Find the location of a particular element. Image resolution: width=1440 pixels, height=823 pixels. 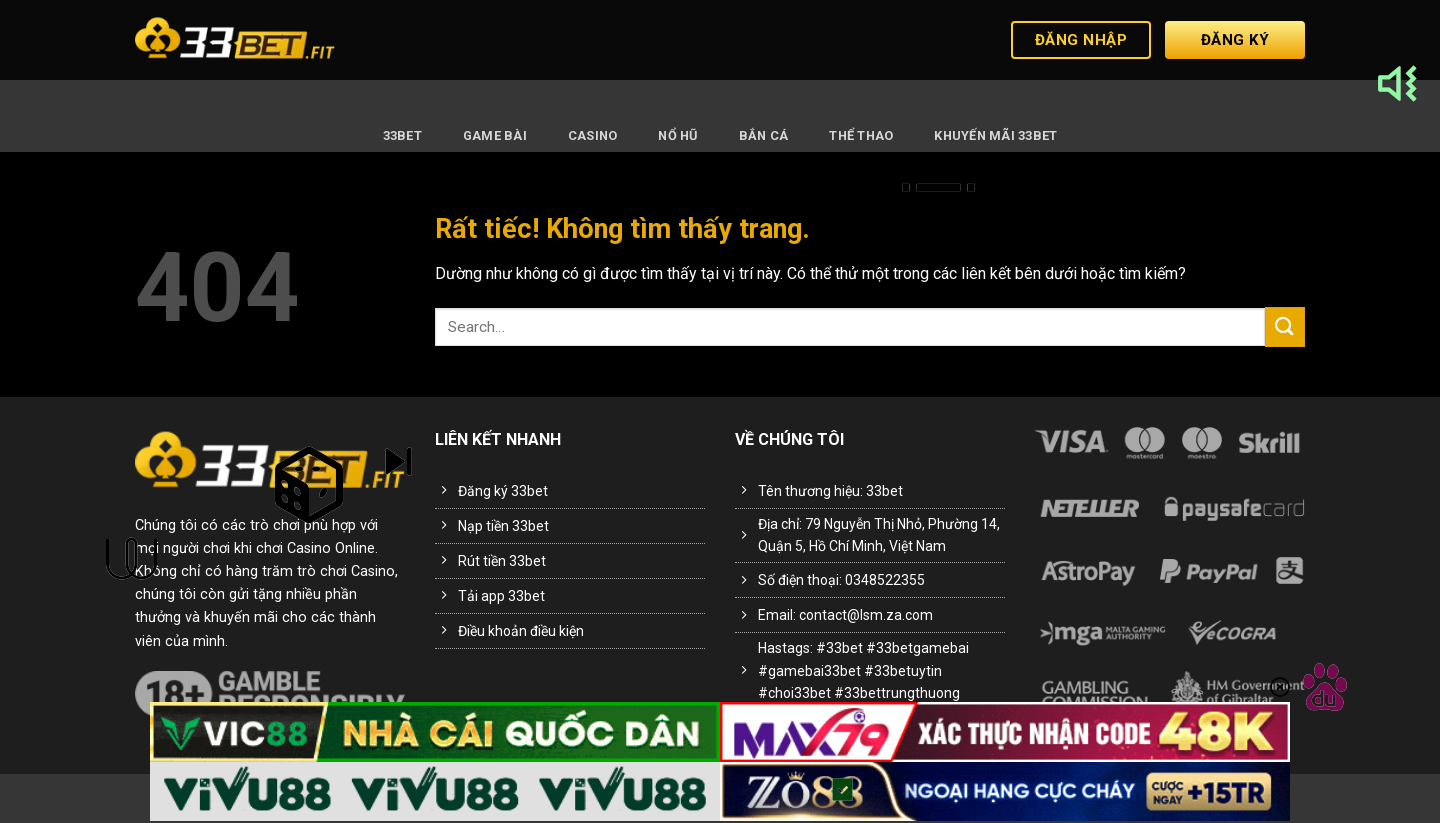

randomize or shuffle content is located at coordinates (309, 485).